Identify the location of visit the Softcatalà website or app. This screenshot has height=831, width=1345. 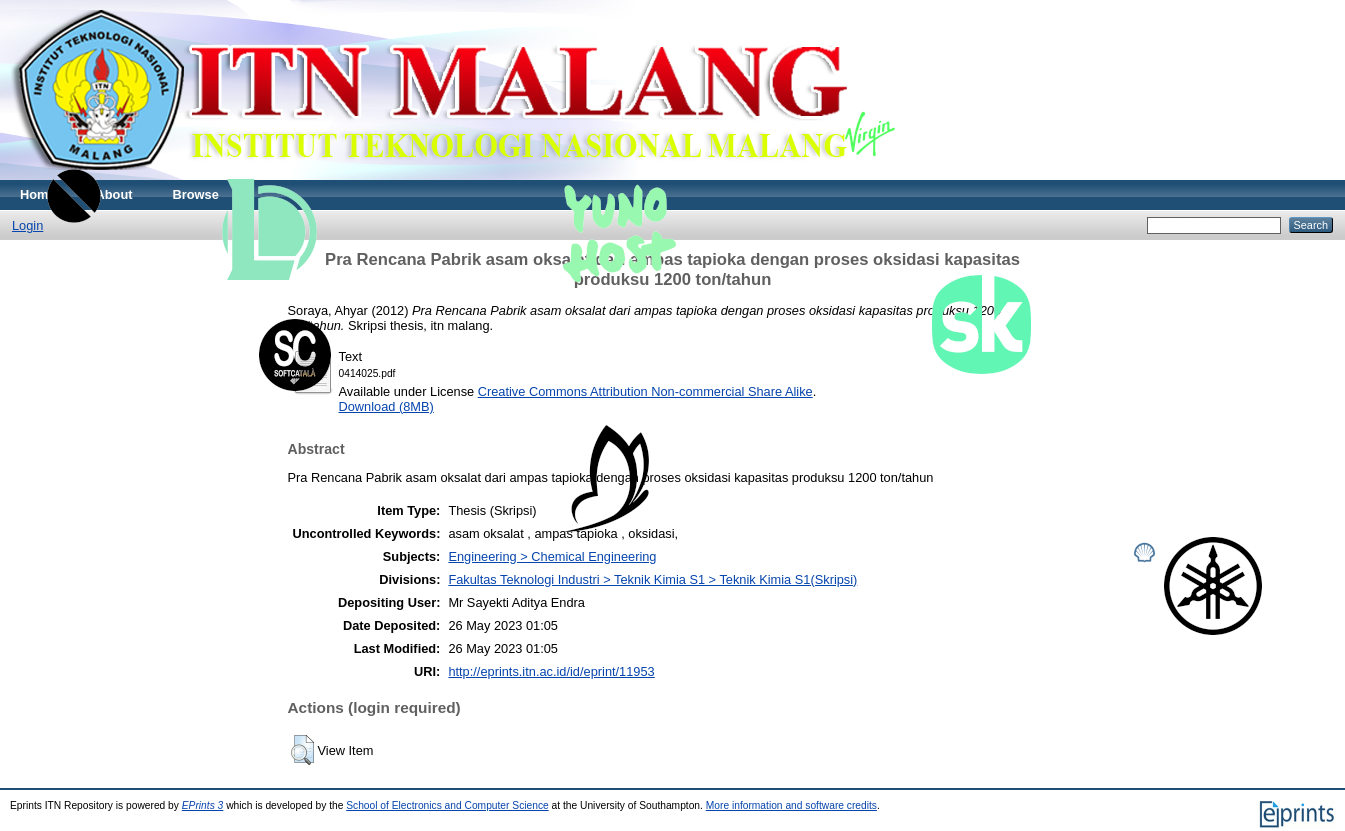
(295, 355).